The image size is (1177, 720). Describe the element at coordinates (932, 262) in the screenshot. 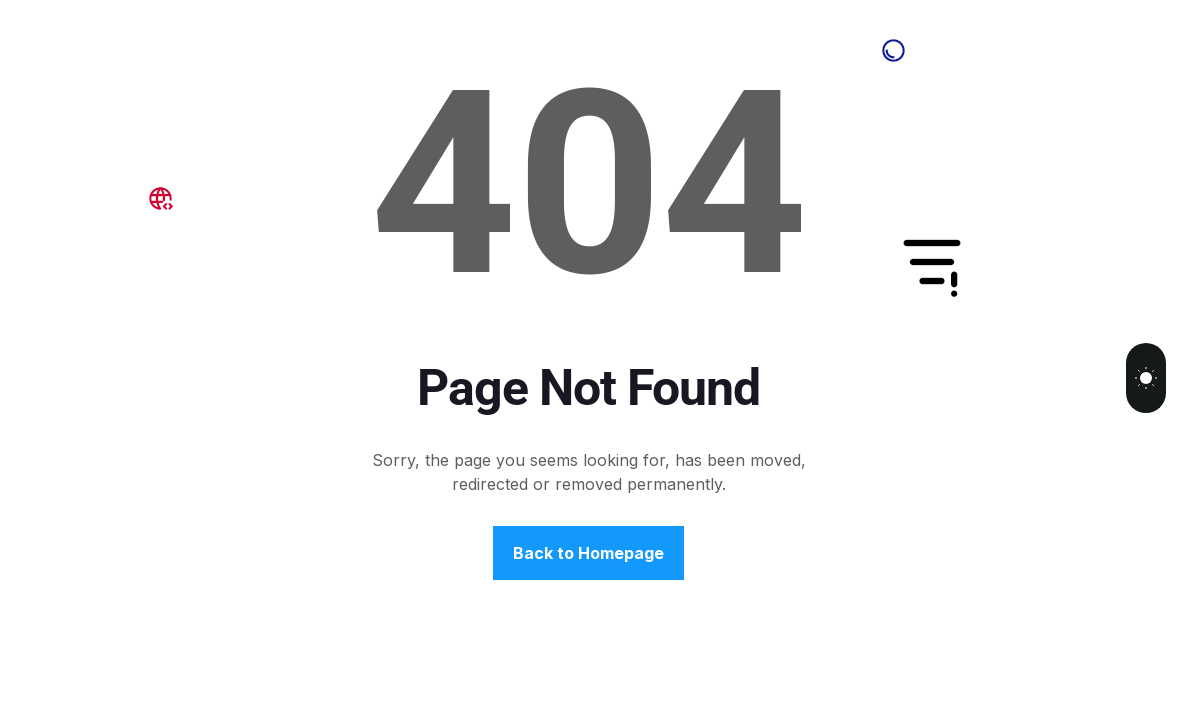

I see `filter settings require attention` at that location.